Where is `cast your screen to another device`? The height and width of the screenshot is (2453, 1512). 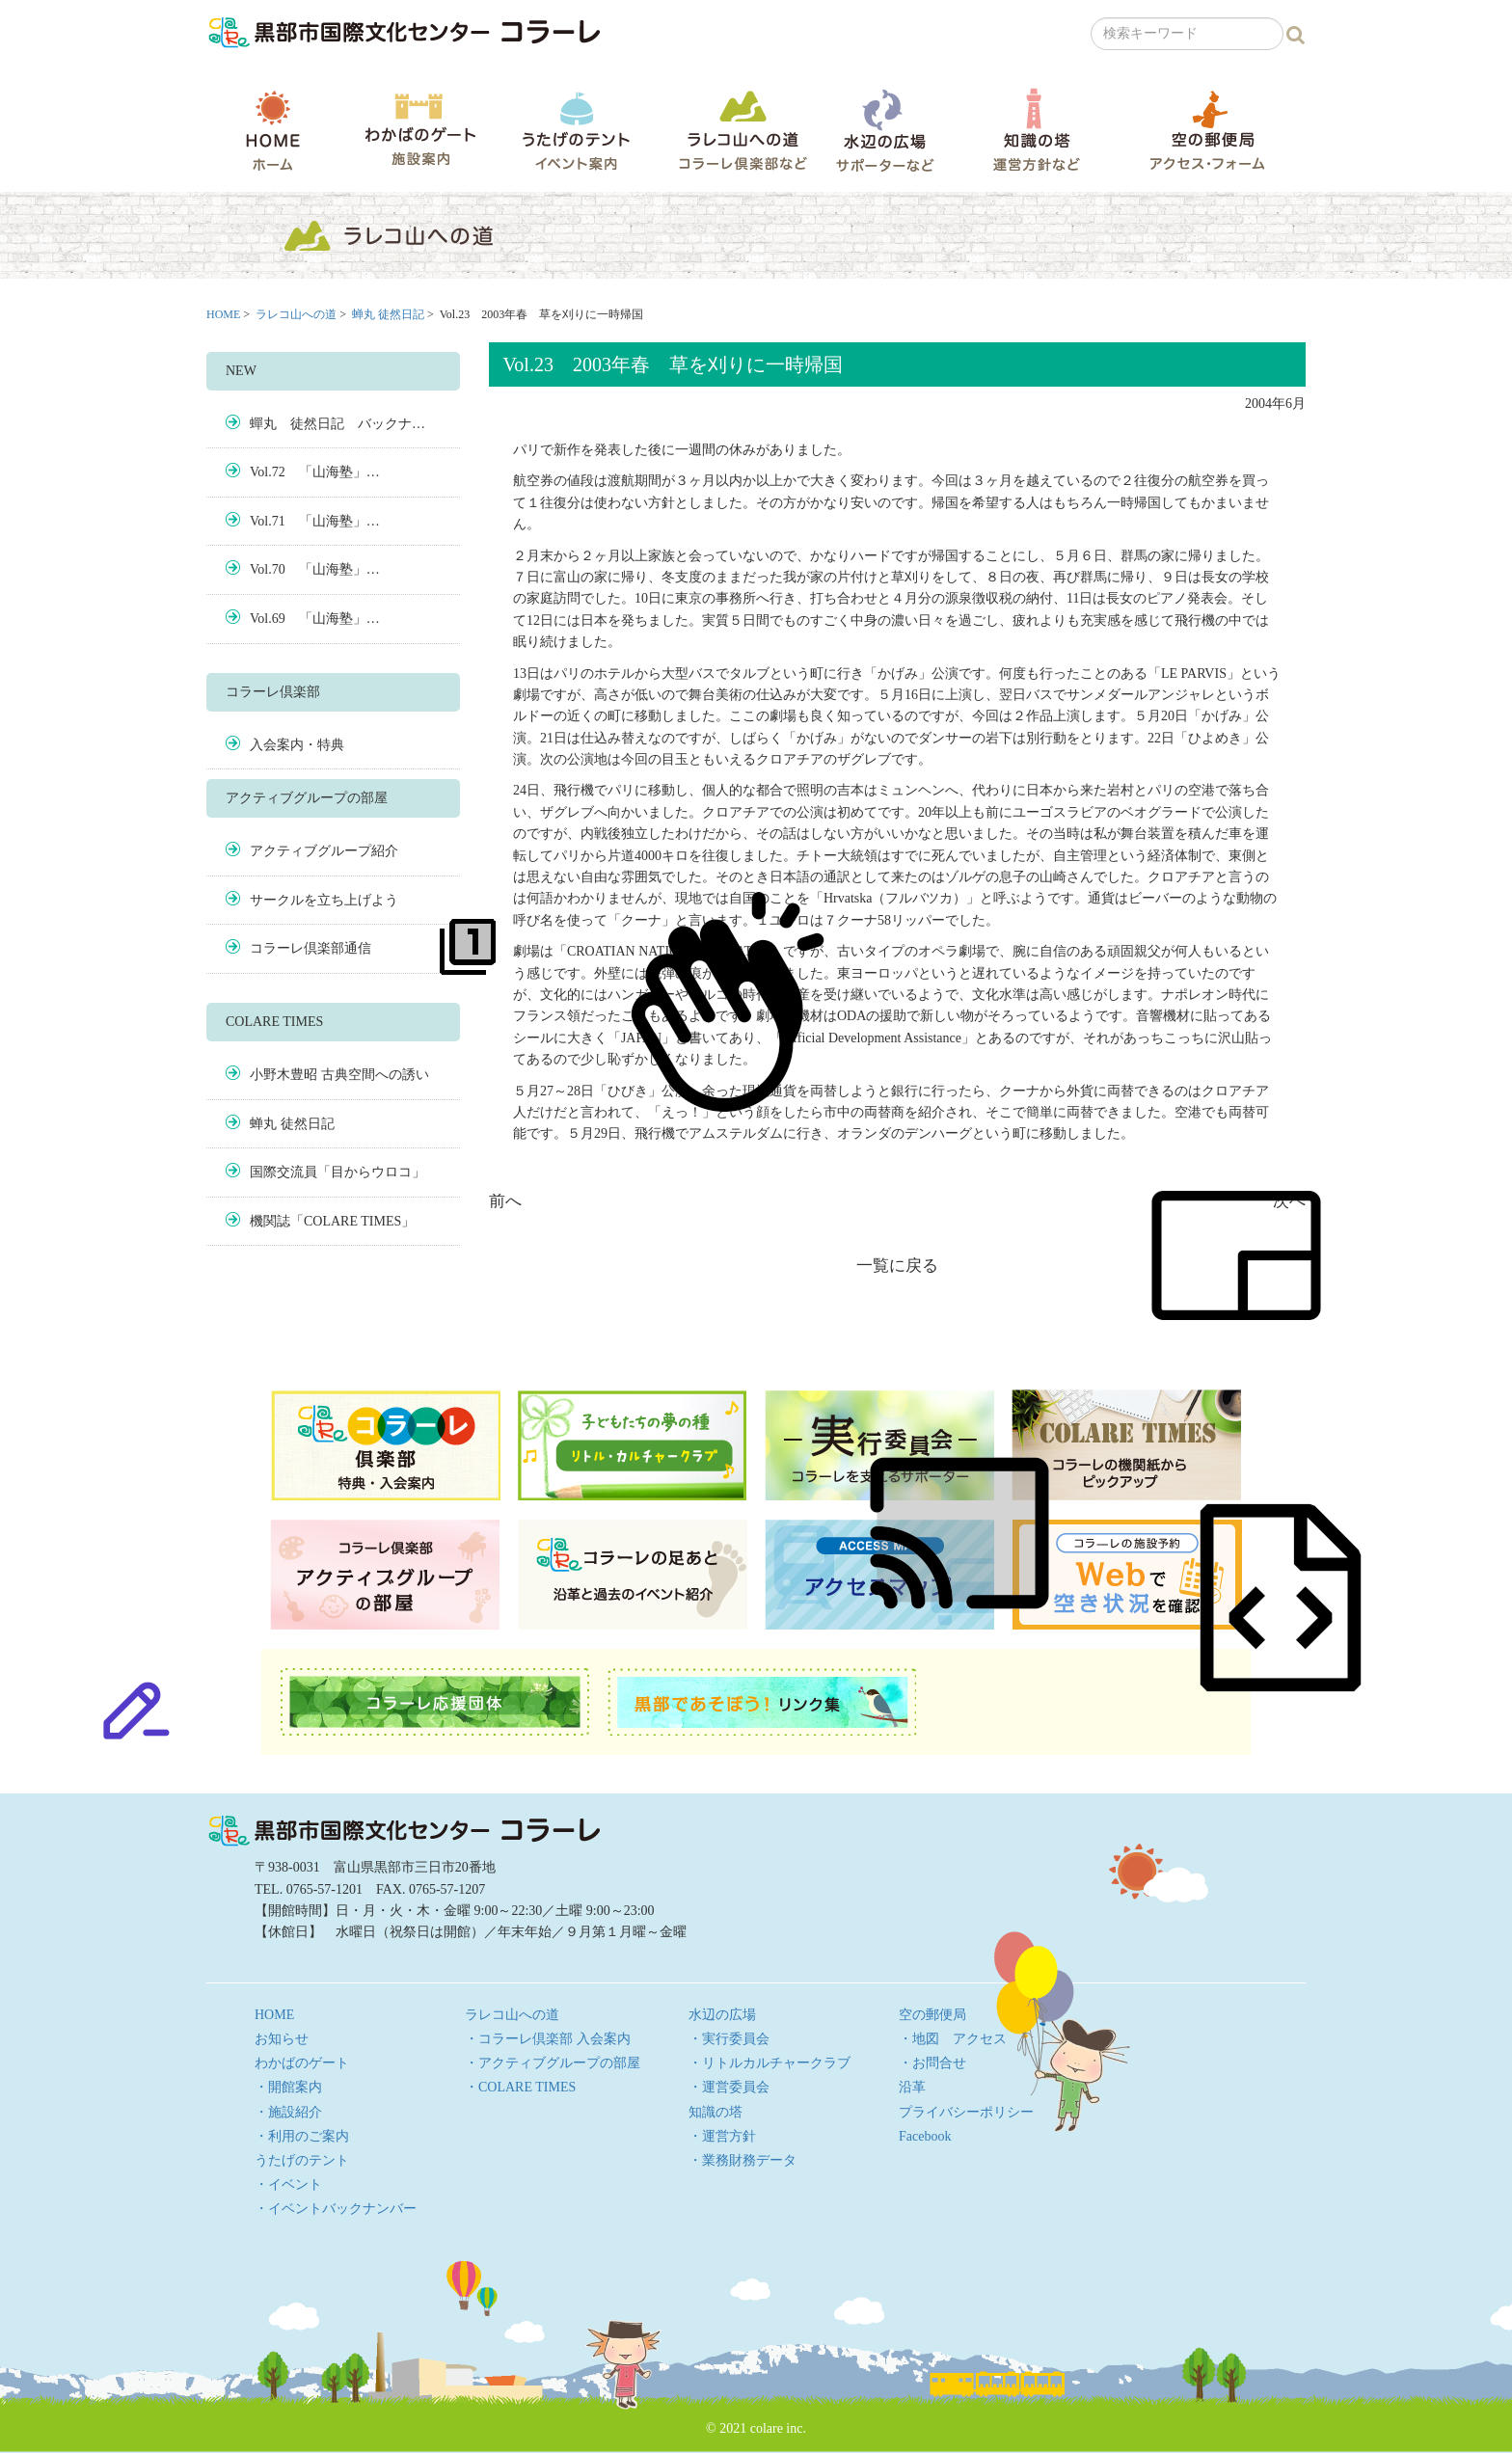 cast your screen to another device is located at coordinates (959, 1533).